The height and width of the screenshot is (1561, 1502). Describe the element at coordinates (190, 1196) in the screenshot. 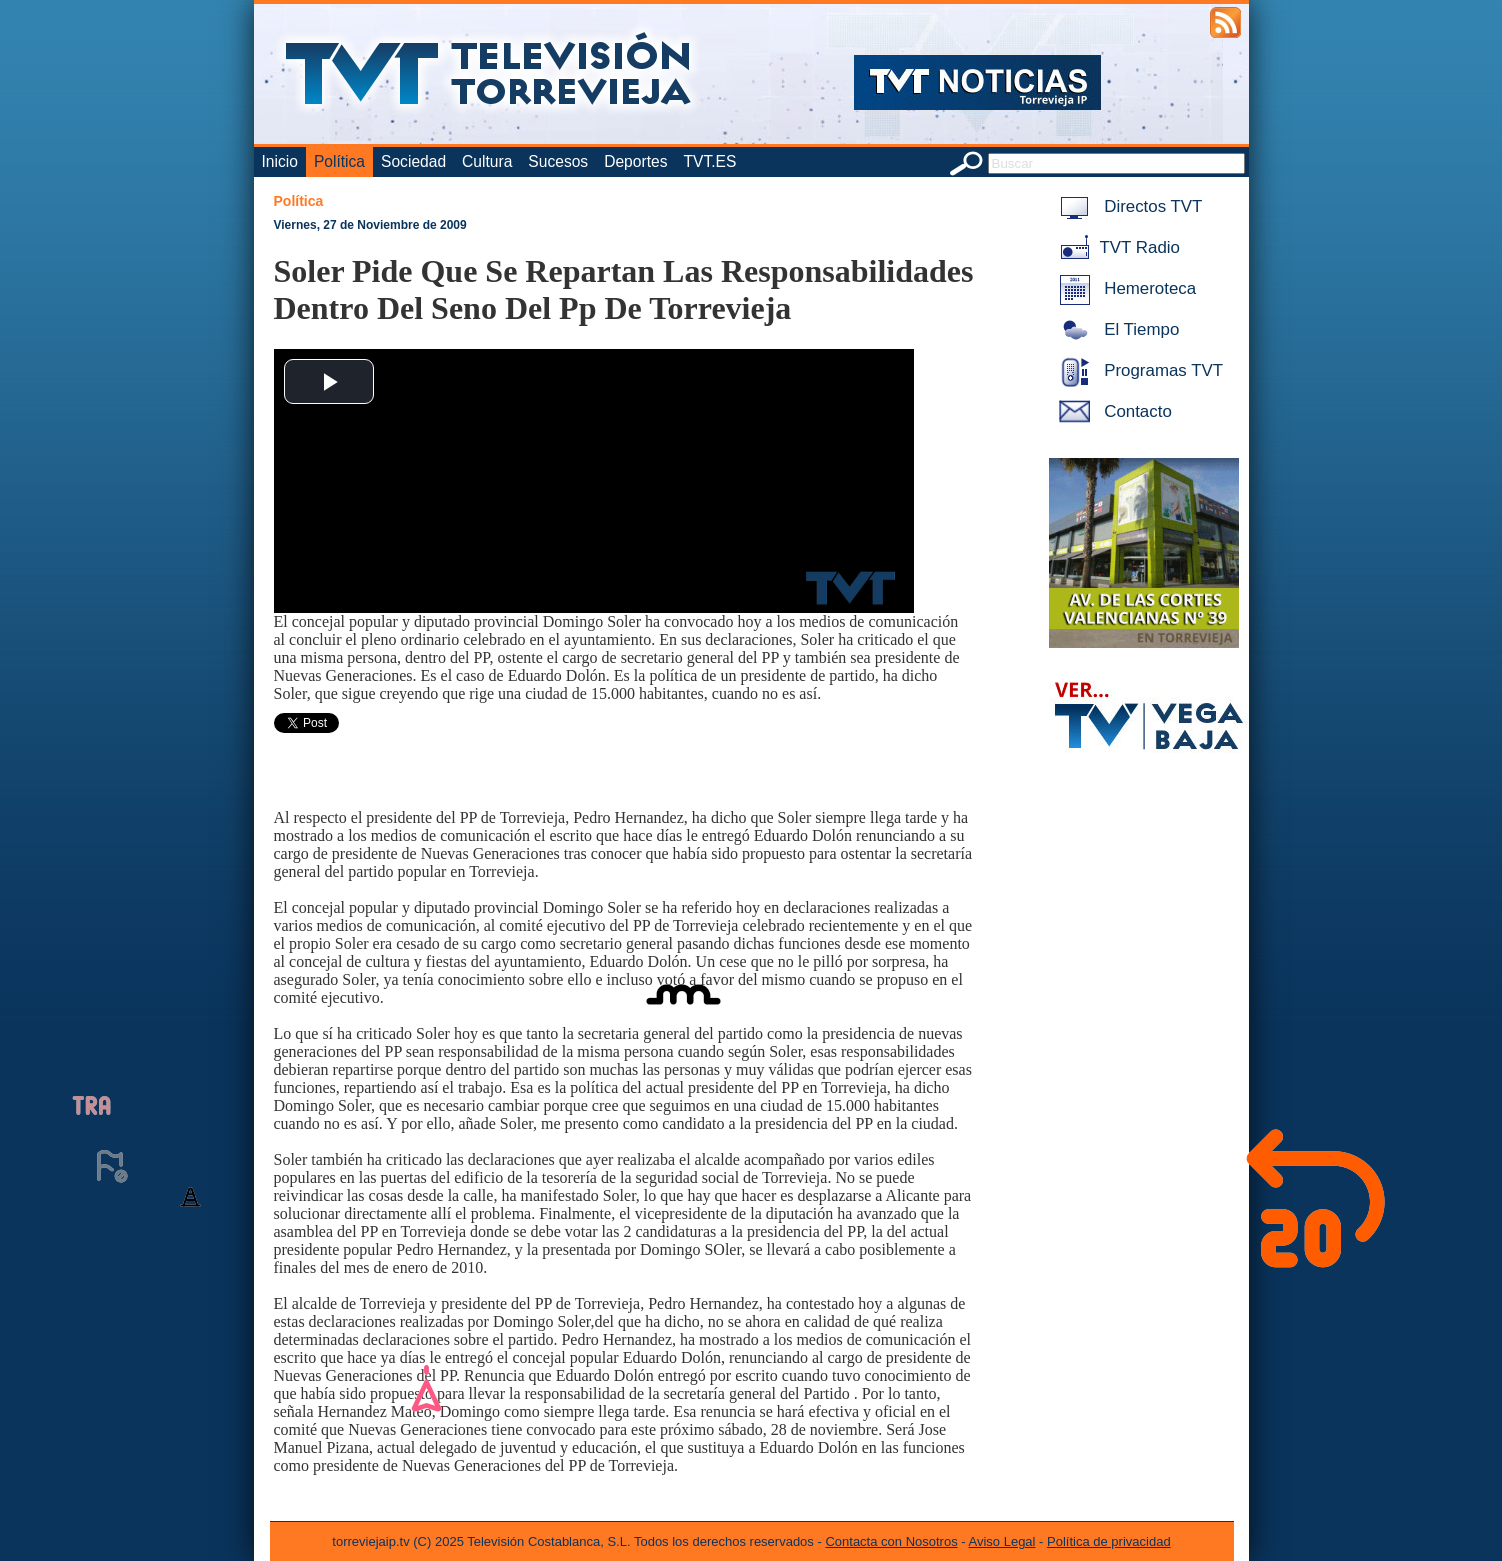

I see `indicates an area under construction or maintenance` at that location.